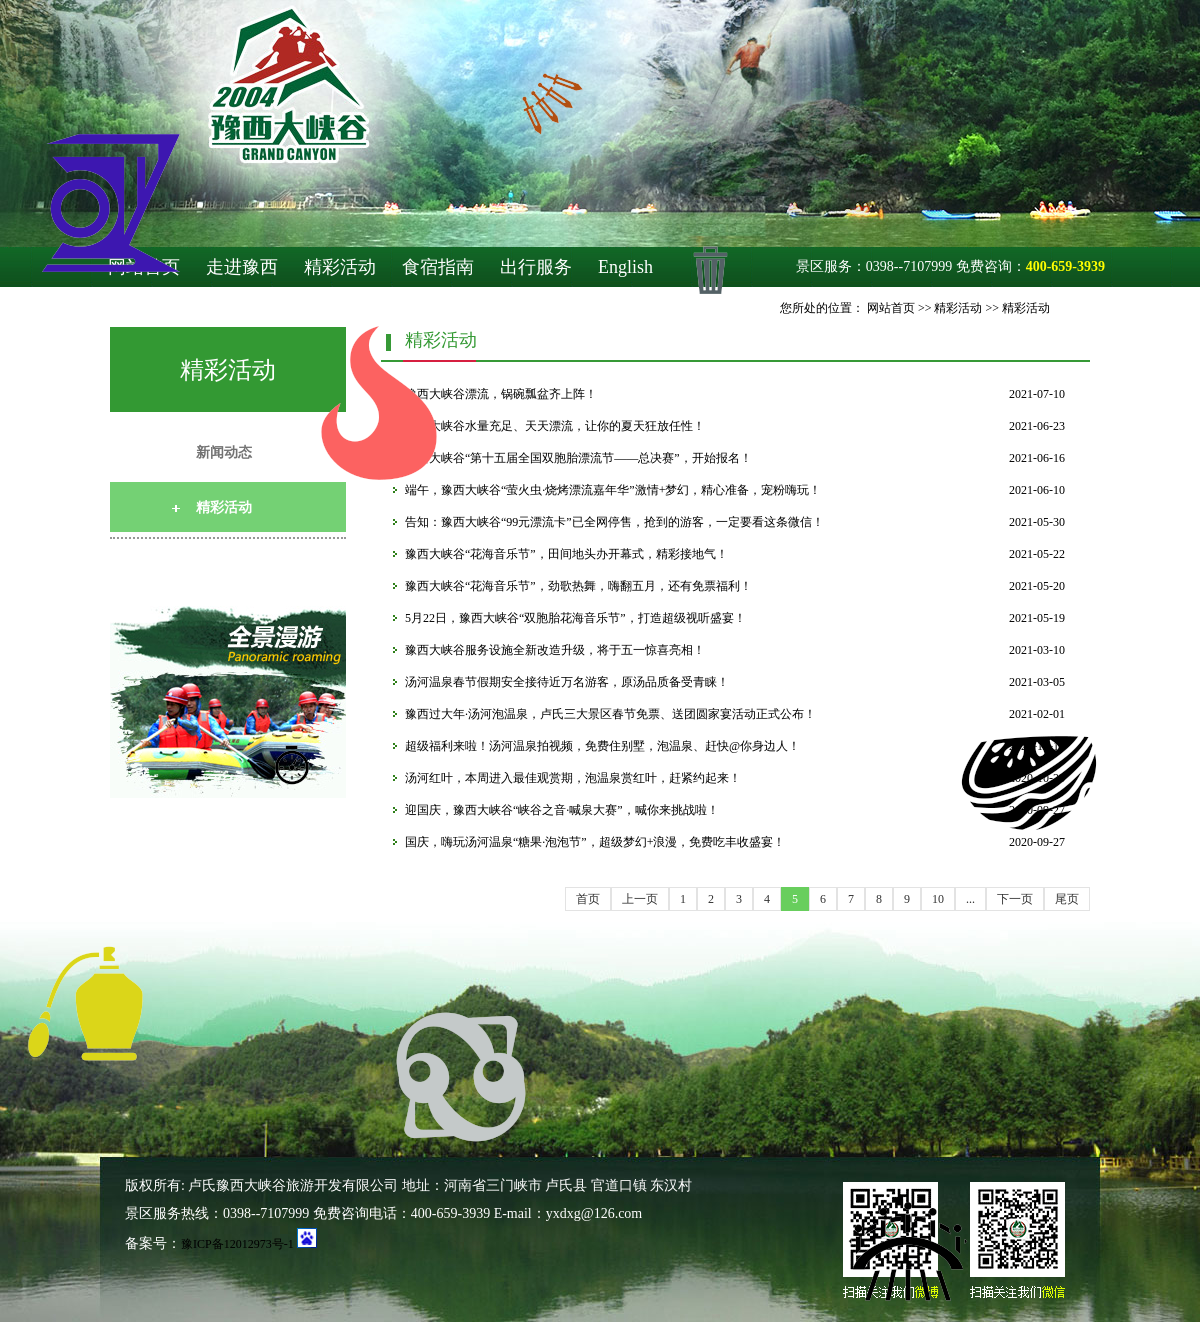 Image resolution: width=1200 pixels, height=1322 pixels. What do you see at coordinates (908, 1241) in the screenshot?
I see `access japanese garden or zen-themed content` at bounding box center [908, 1241].